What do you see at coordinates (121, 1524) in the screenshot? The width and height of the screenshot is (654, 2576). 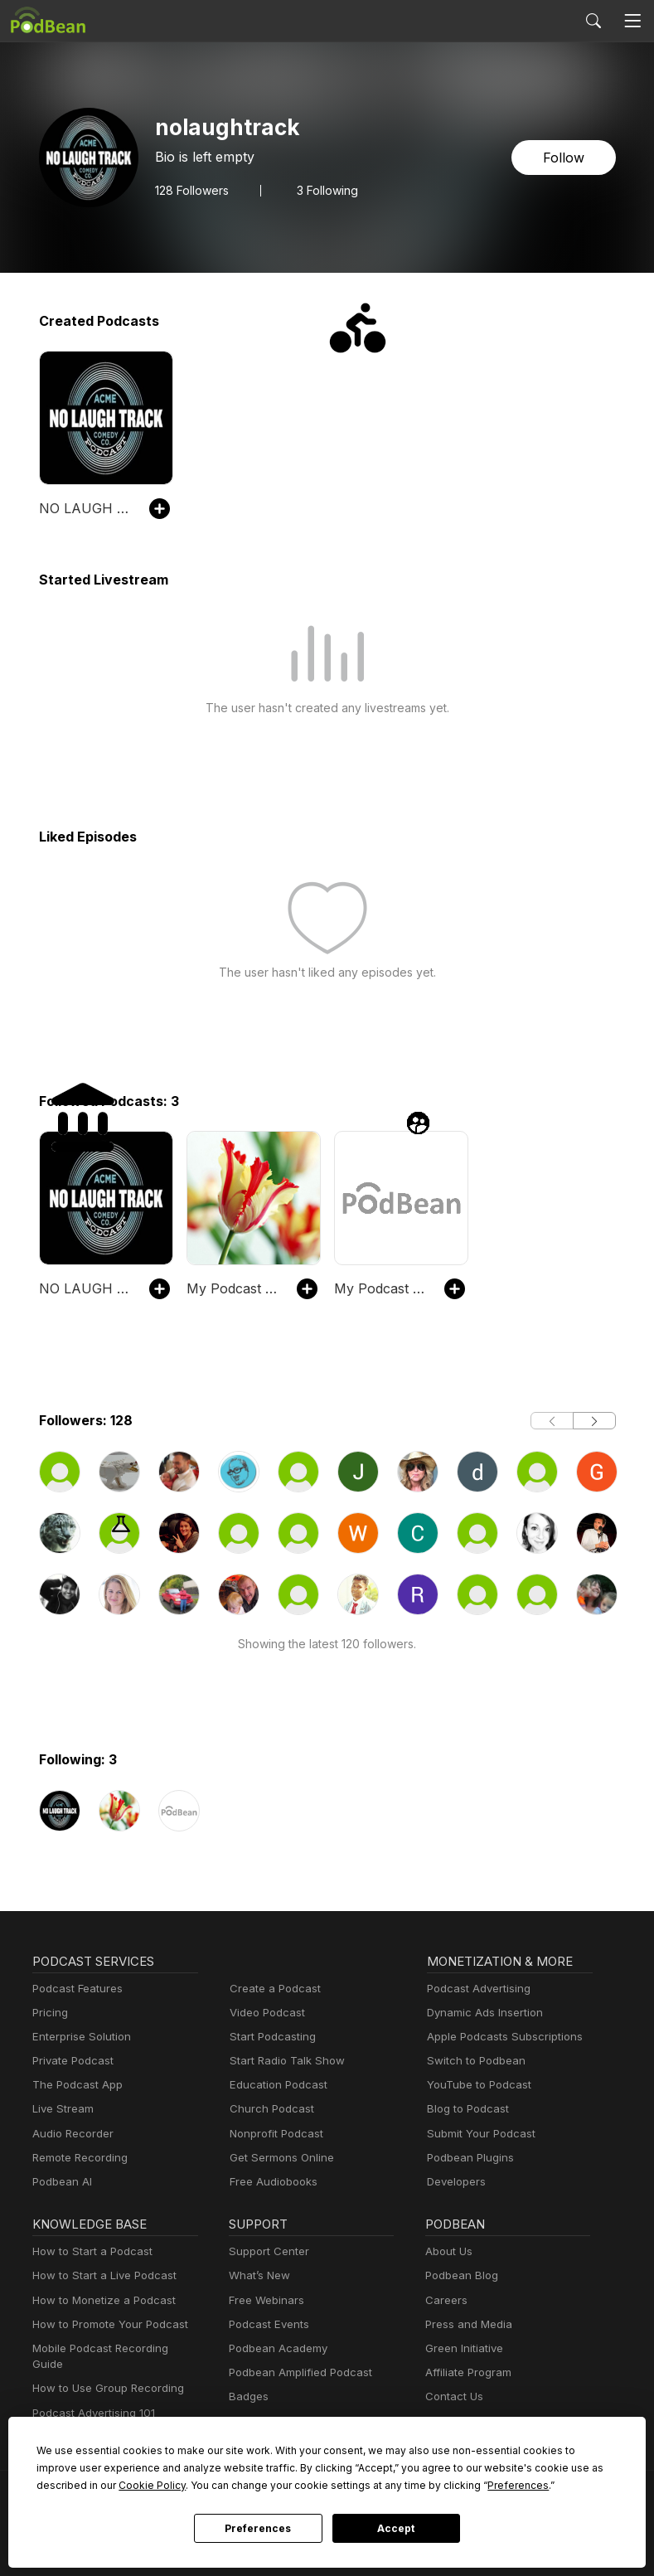 I see `access science or laboratory features` at bounding box center [121, 1524].